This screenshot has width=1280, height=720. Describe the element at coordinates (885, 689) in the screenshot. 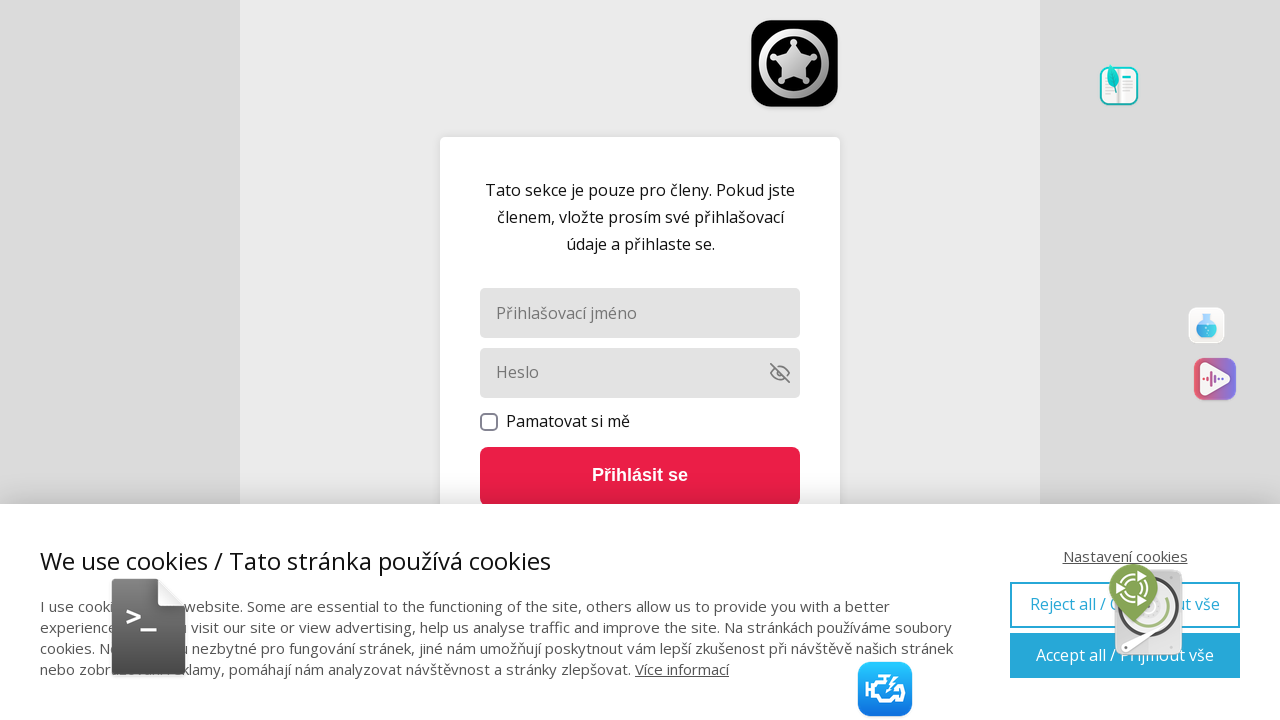

I see `diagnose and troubleshoot SELinux security alerts` at that location.